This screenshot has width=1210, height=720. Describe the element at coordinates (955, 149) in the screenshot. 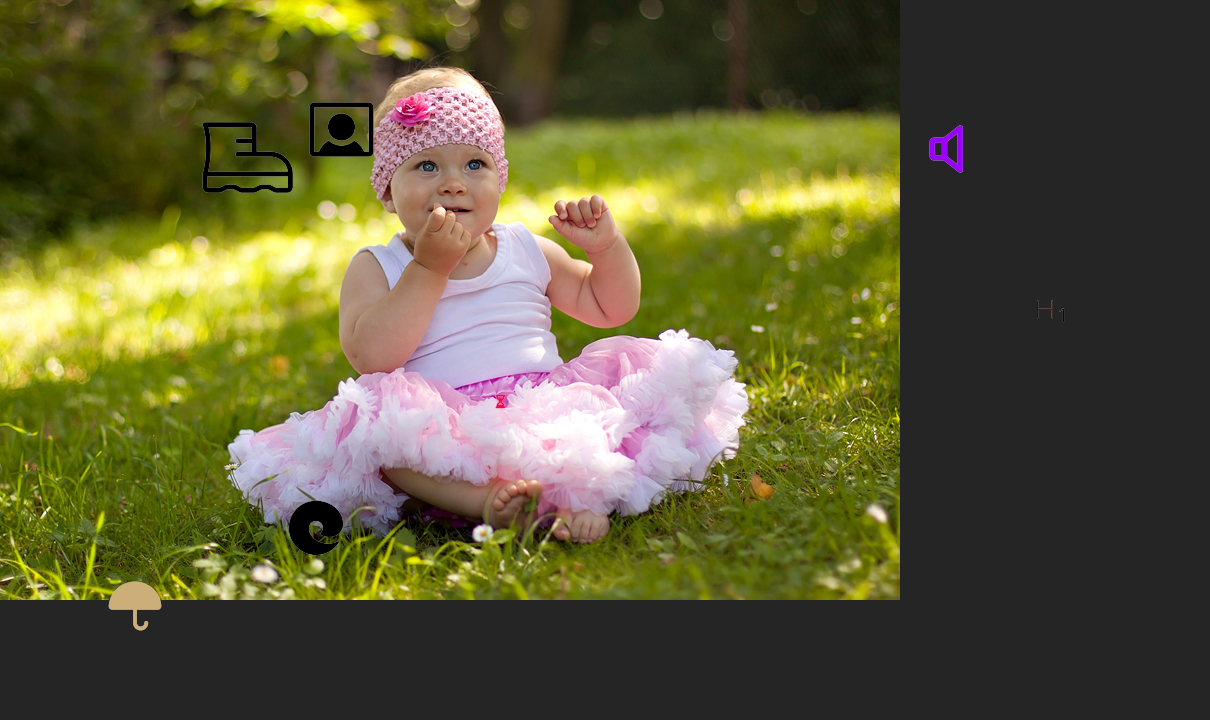

I see `speaker with no audio output` at that location.